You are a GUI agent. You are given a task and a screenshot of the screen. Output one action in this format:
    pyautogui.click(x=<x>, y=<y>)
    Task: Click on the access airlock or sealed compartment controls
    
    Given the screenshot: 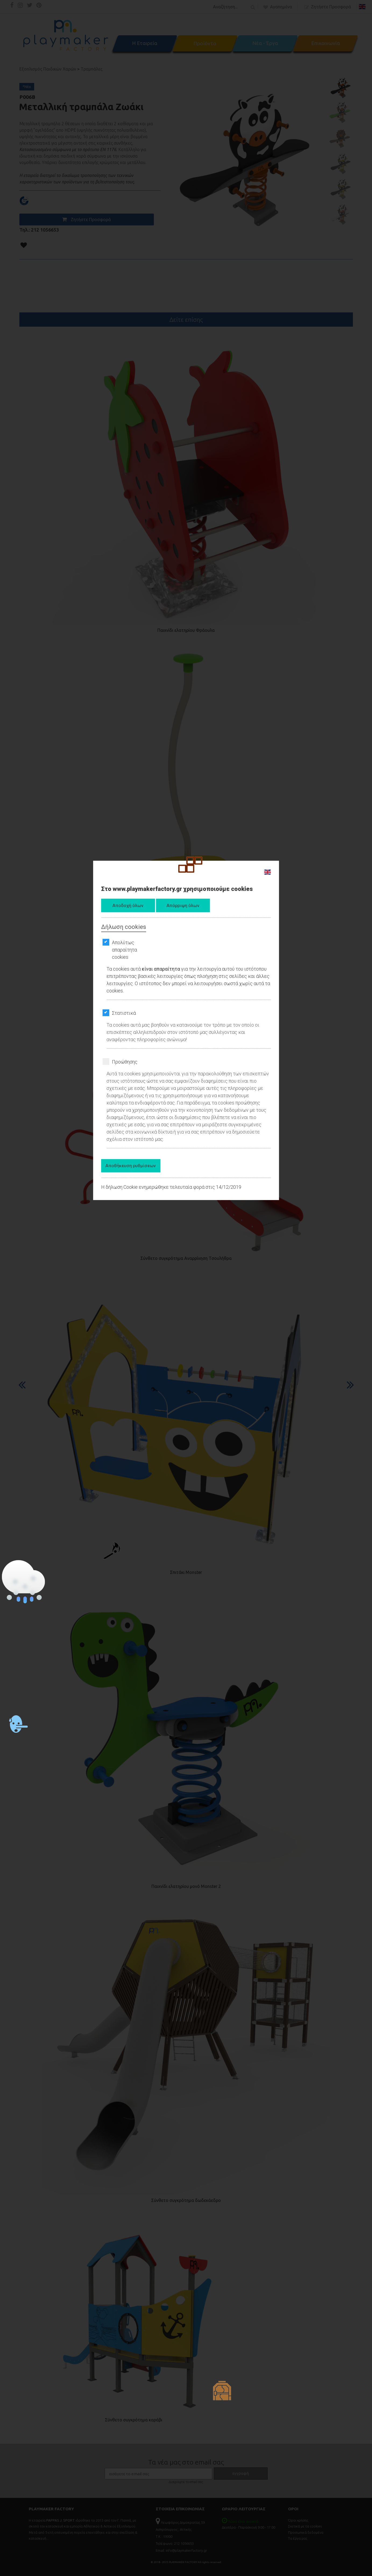 What is the action you would take?
    pyautogui.click(x=222, y=2390)
    